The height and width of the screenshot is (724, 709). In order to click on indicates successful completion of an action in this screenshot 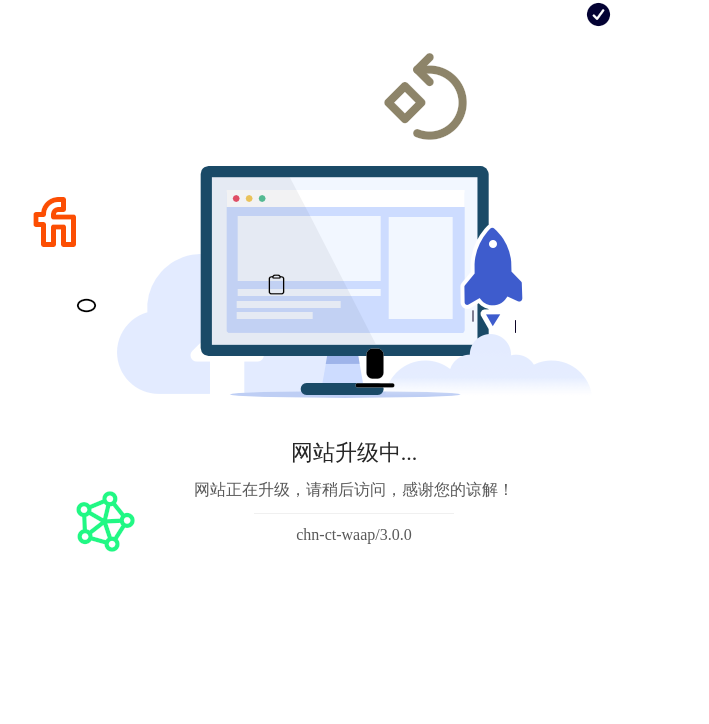, I will do `click(598, 14)`.